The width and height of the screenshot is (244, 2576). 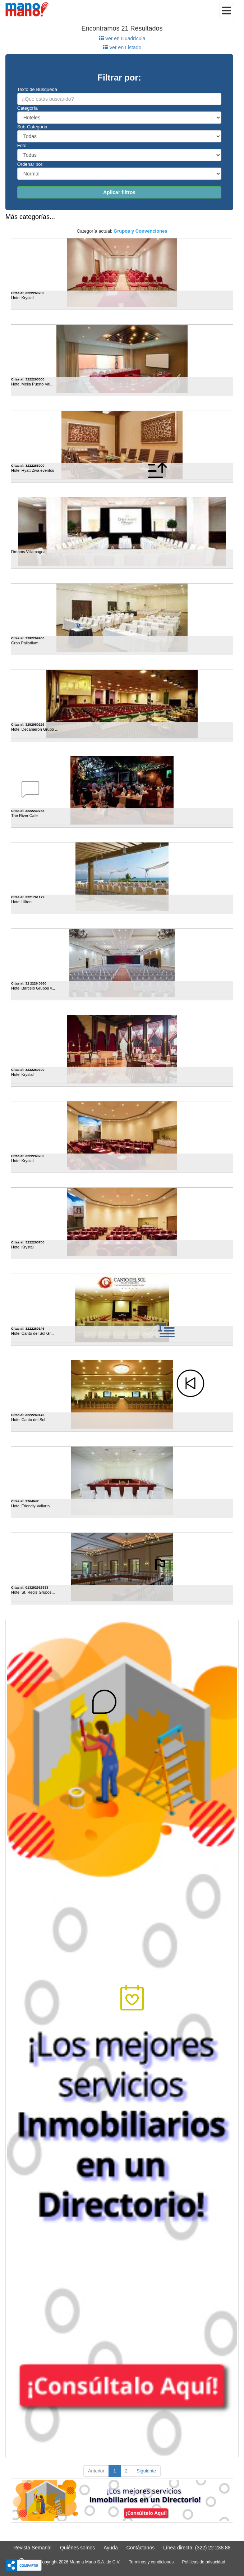 I want to click on view favorite or loved events, so click(x=132, y=1999).